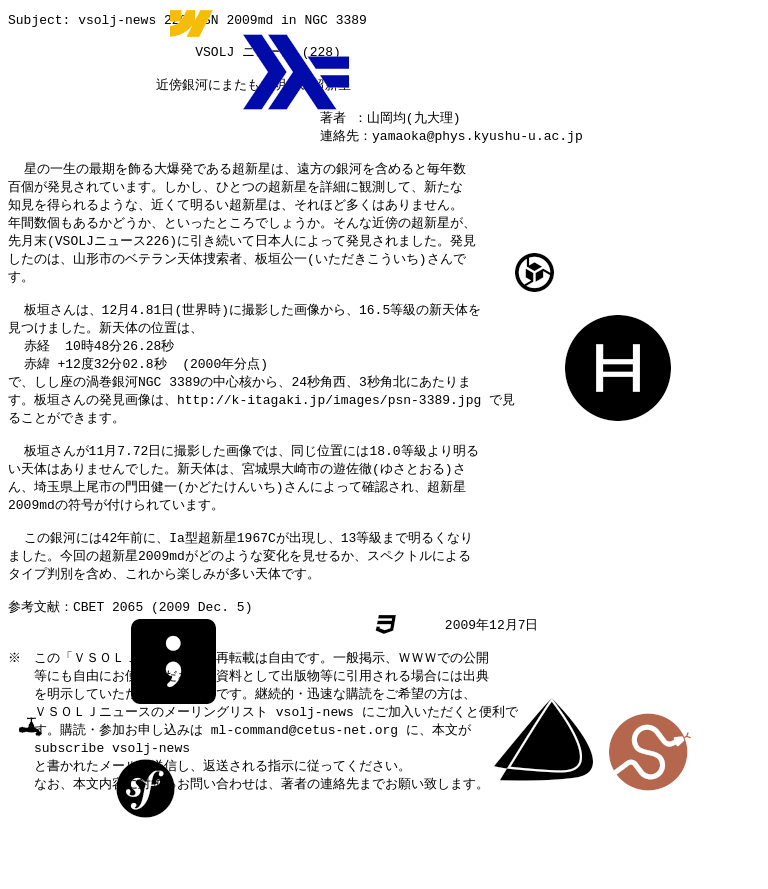 The image size is (768, 889). Describe the element at coordinates (173, 661) in the screenshot. I see `open tldraw whiteboard application` at that location.